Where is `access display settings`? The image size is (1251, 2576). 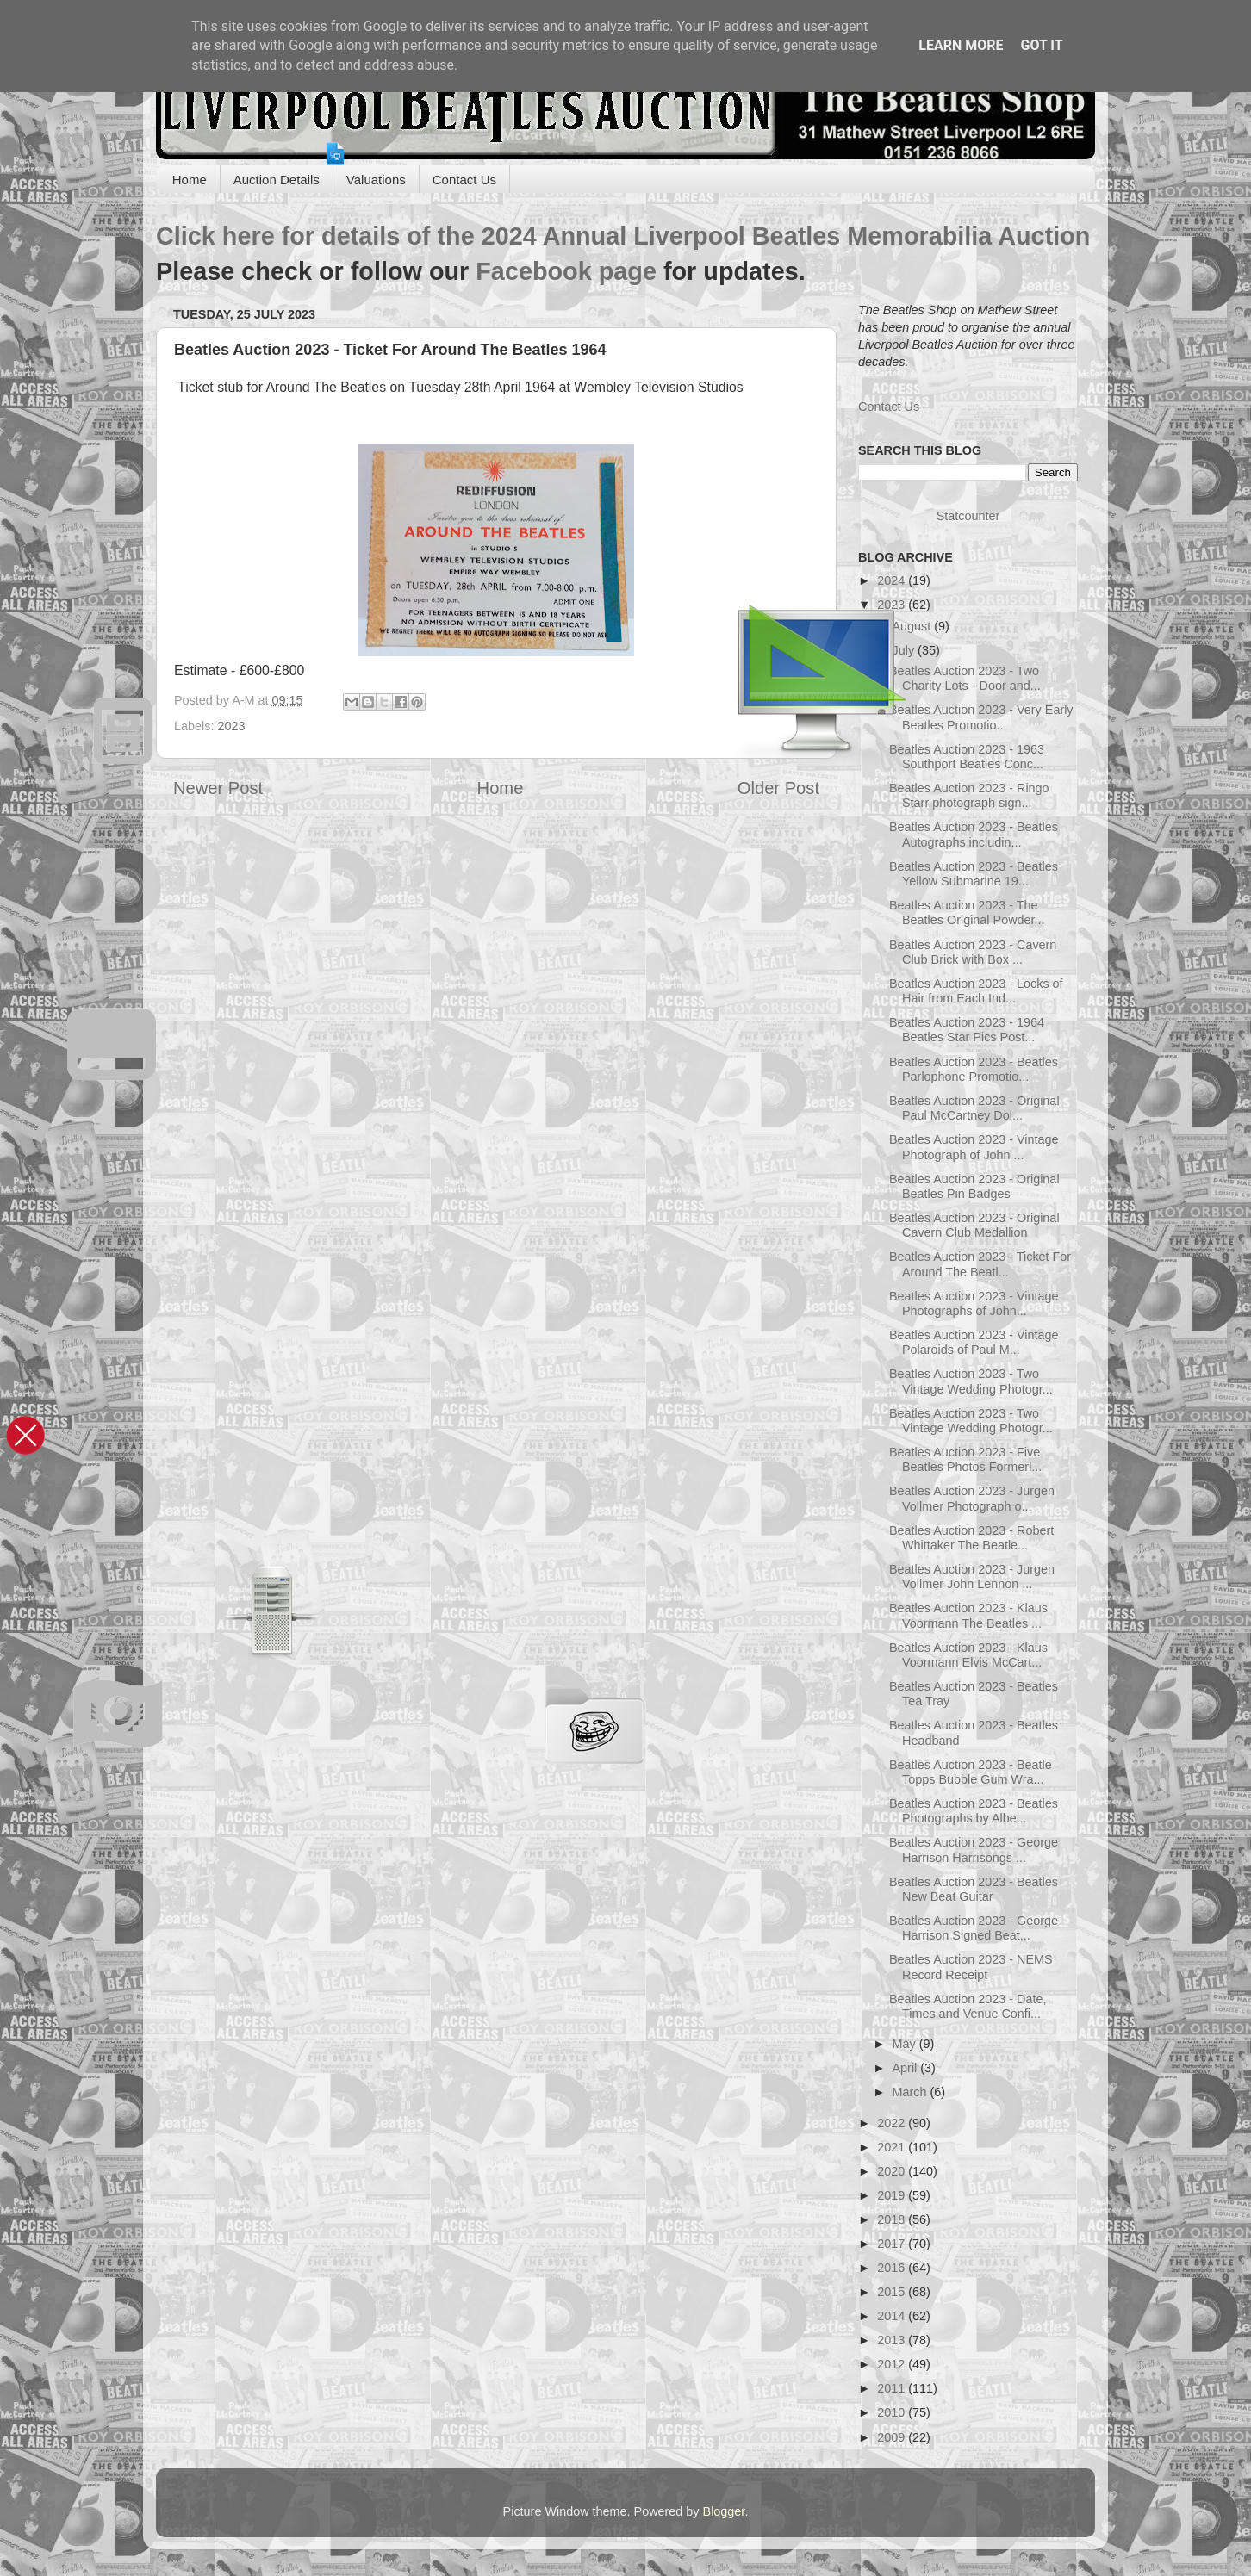
access display settings is located at coordinates (818, 678).